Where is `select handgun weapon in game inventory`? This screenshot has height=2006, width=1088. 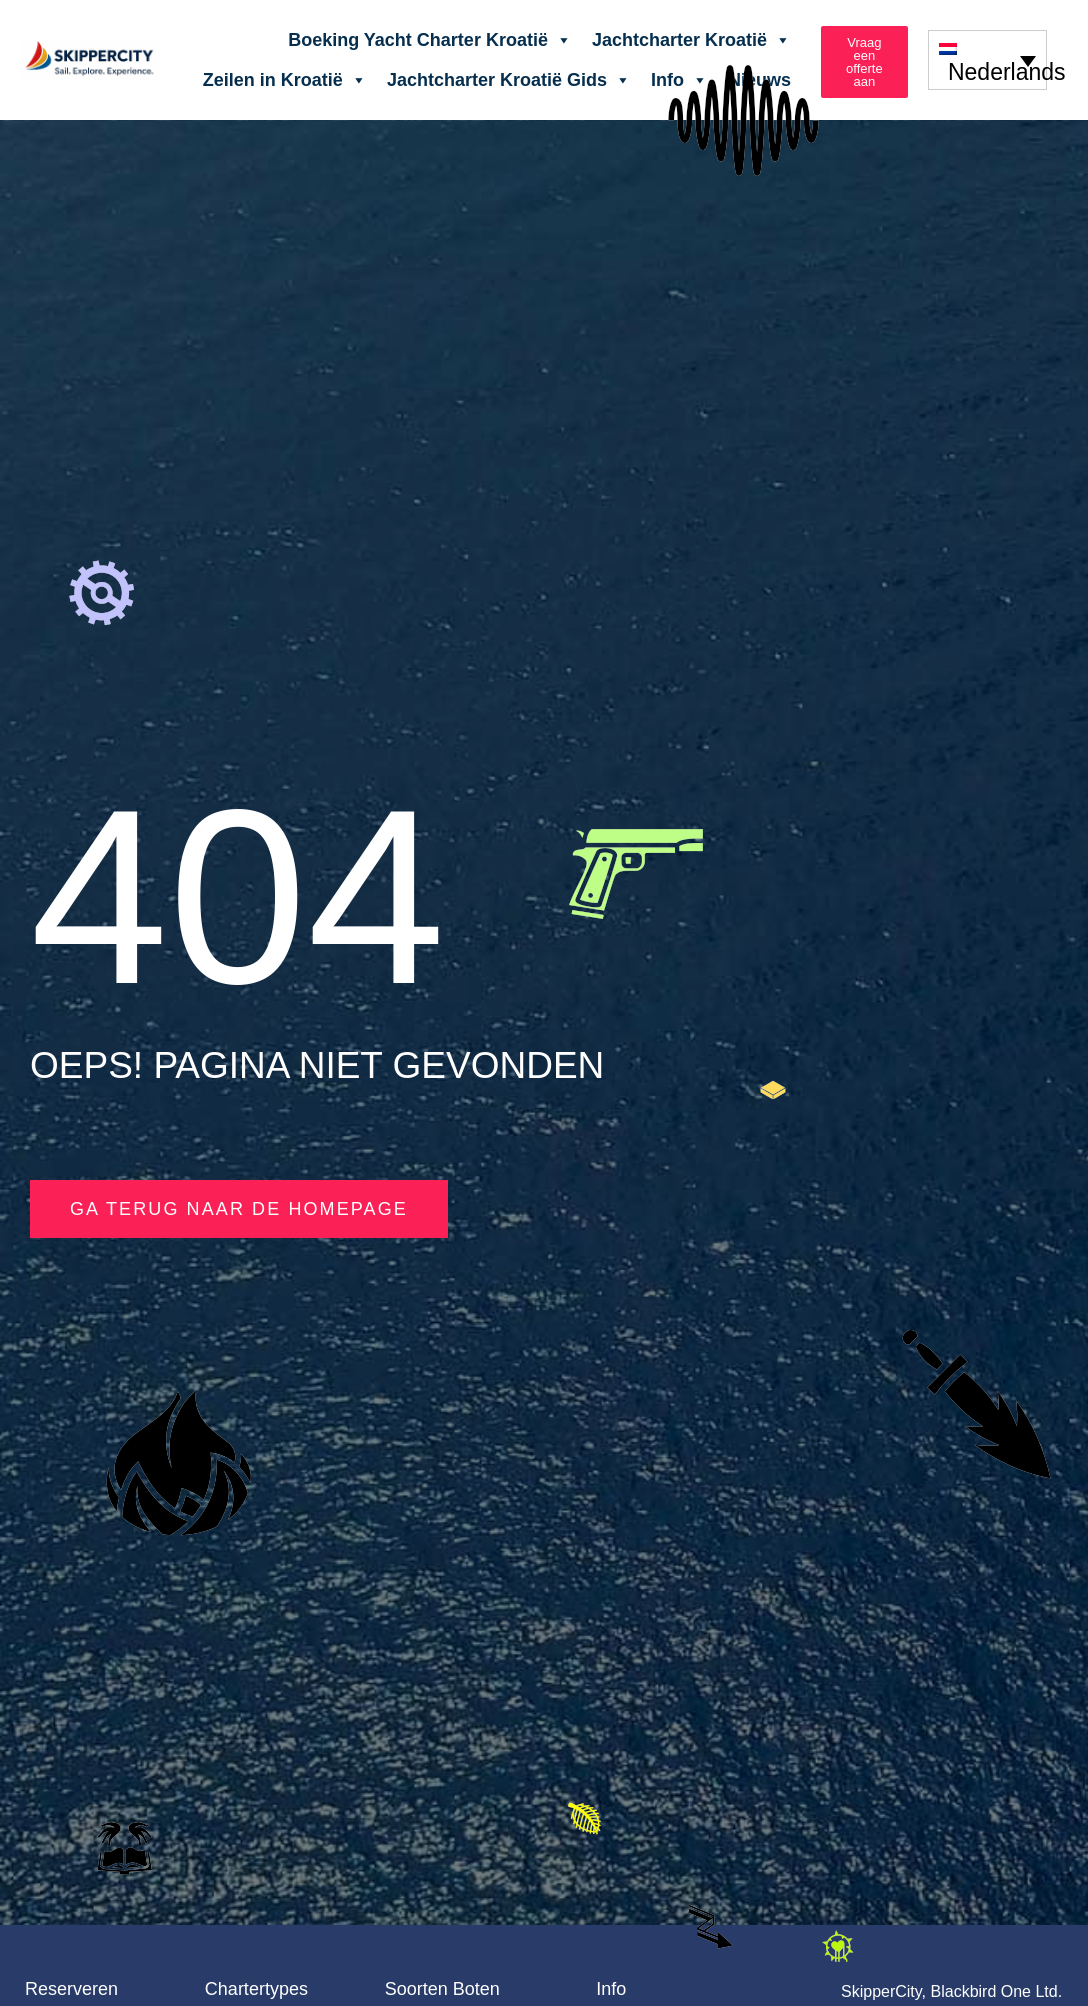
select handgun weapon in game inventory is located at coordinates (636, 874).